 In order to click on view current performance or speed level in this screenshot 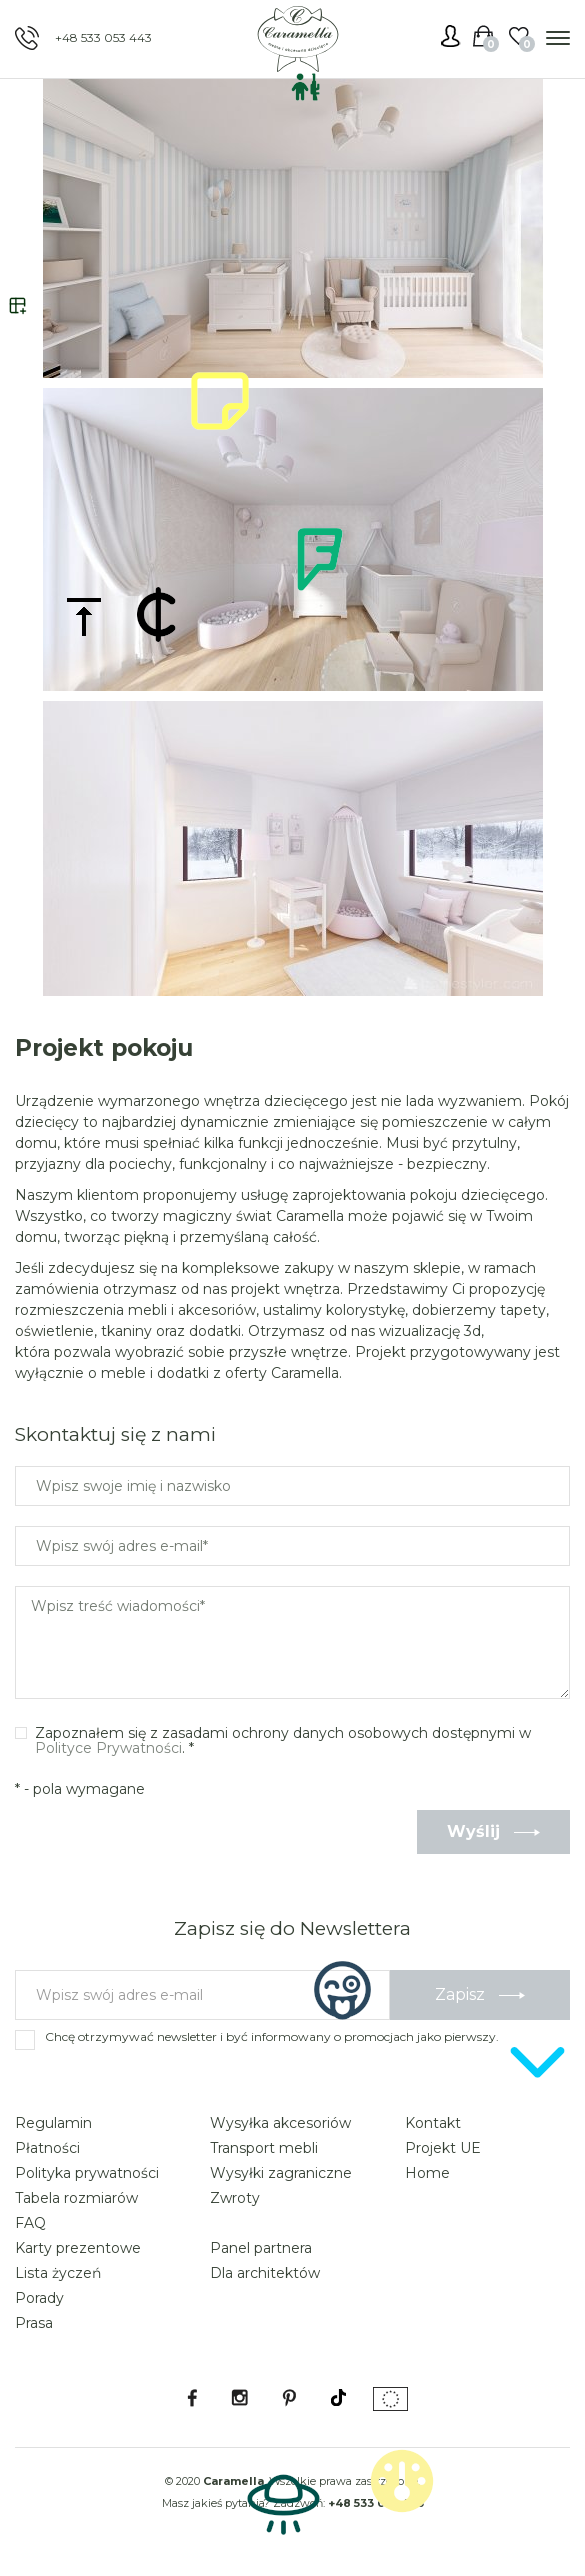, I will do `click(402, 2481)`.